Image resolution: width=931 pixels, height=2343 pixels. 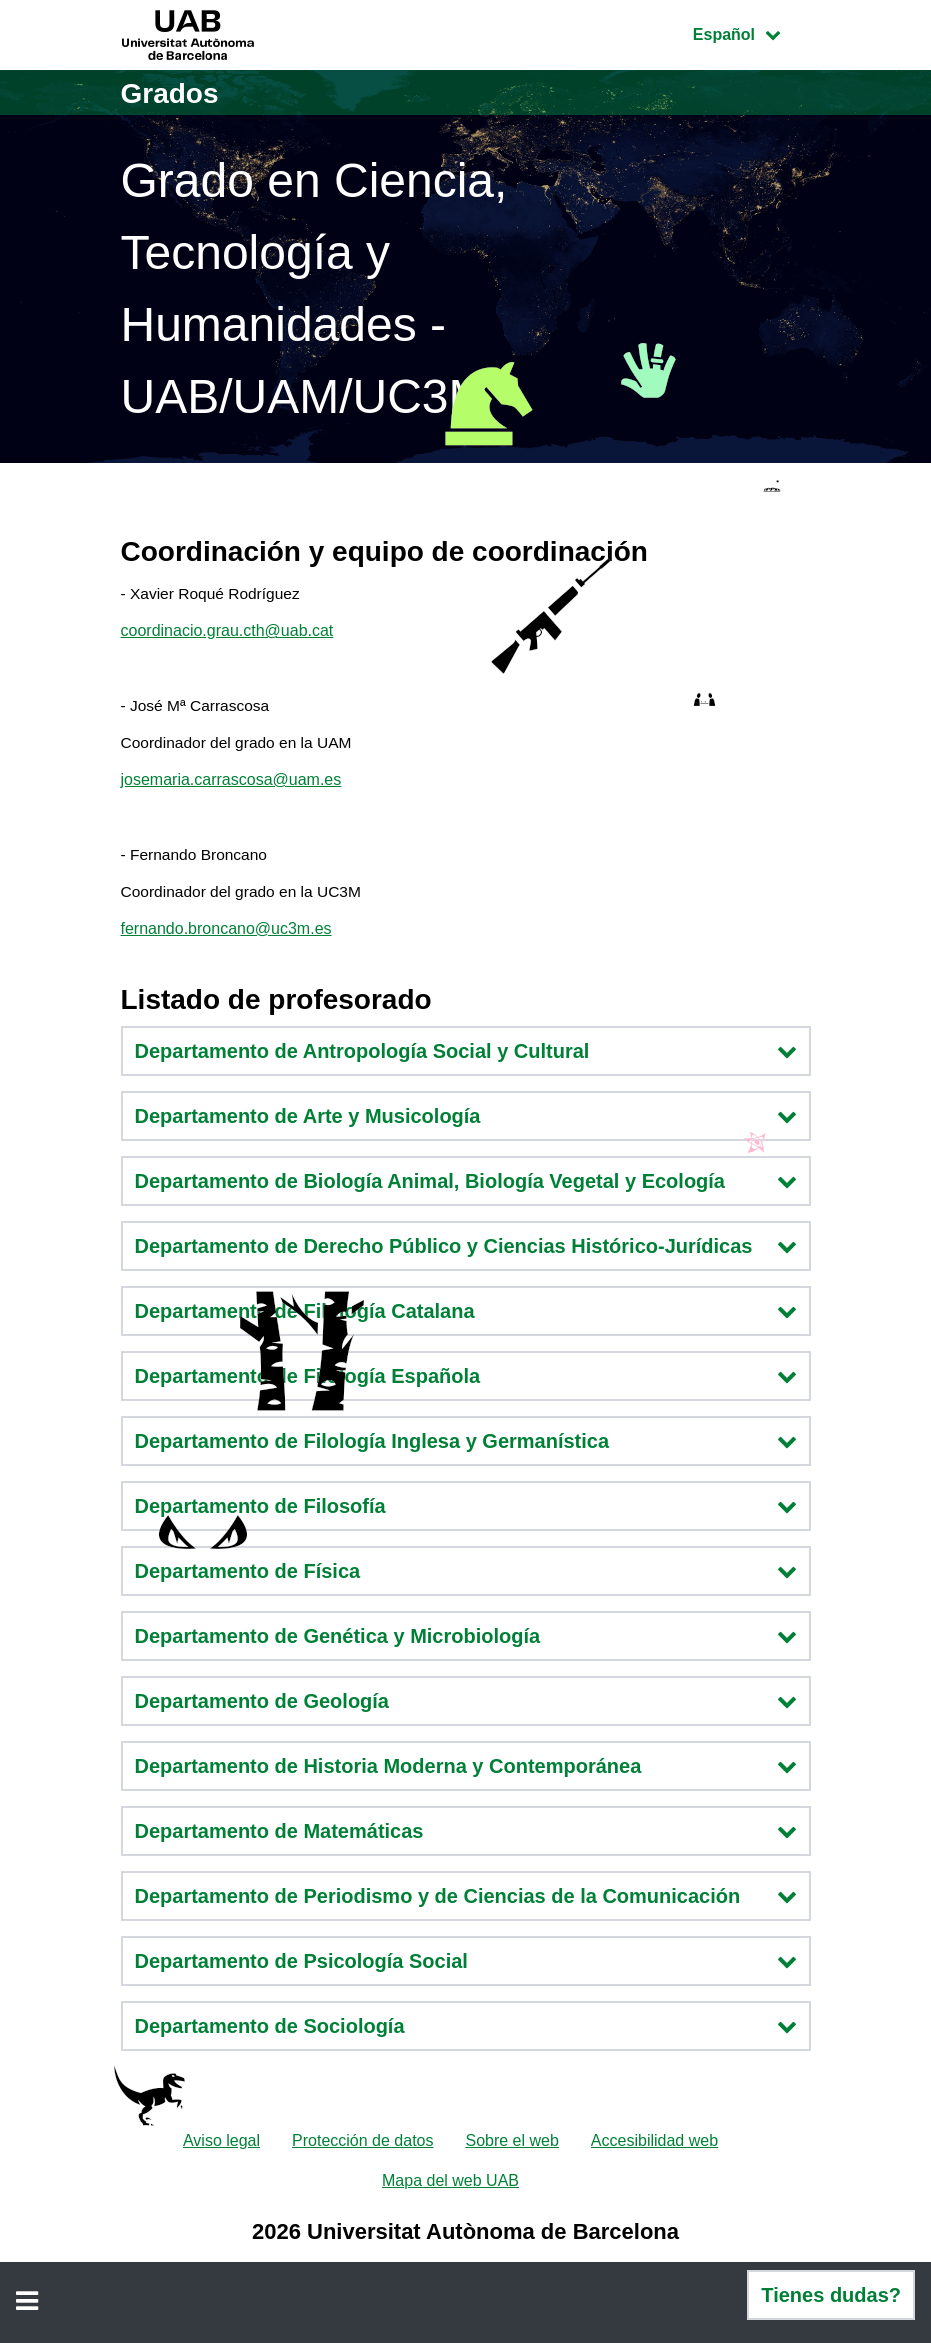 What do you see at coordinates (754, 1142) in the screenshot?
I see `indicates a flexible or customizable reward/rating` at bounding box center [754, 1142].